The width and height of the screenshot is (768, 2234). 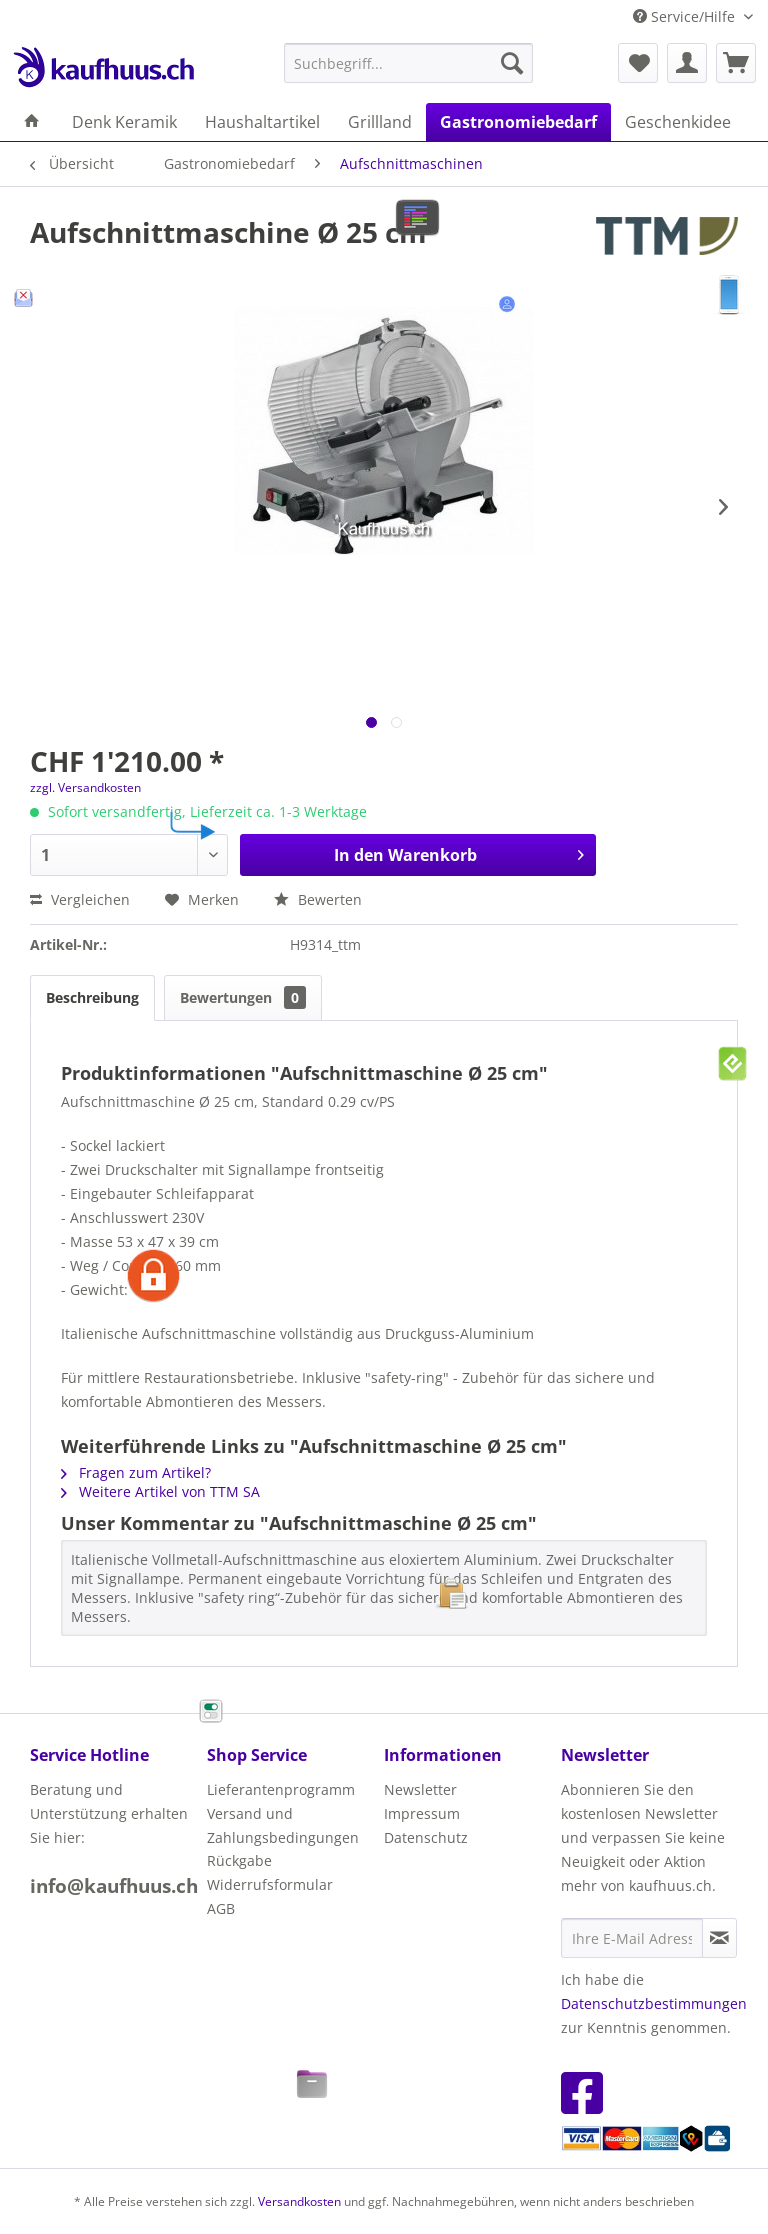 What do you see at coordinates (23, 298) in the screenshot?
I see `mark email as spam or junk` at bounding box center [23, 298].